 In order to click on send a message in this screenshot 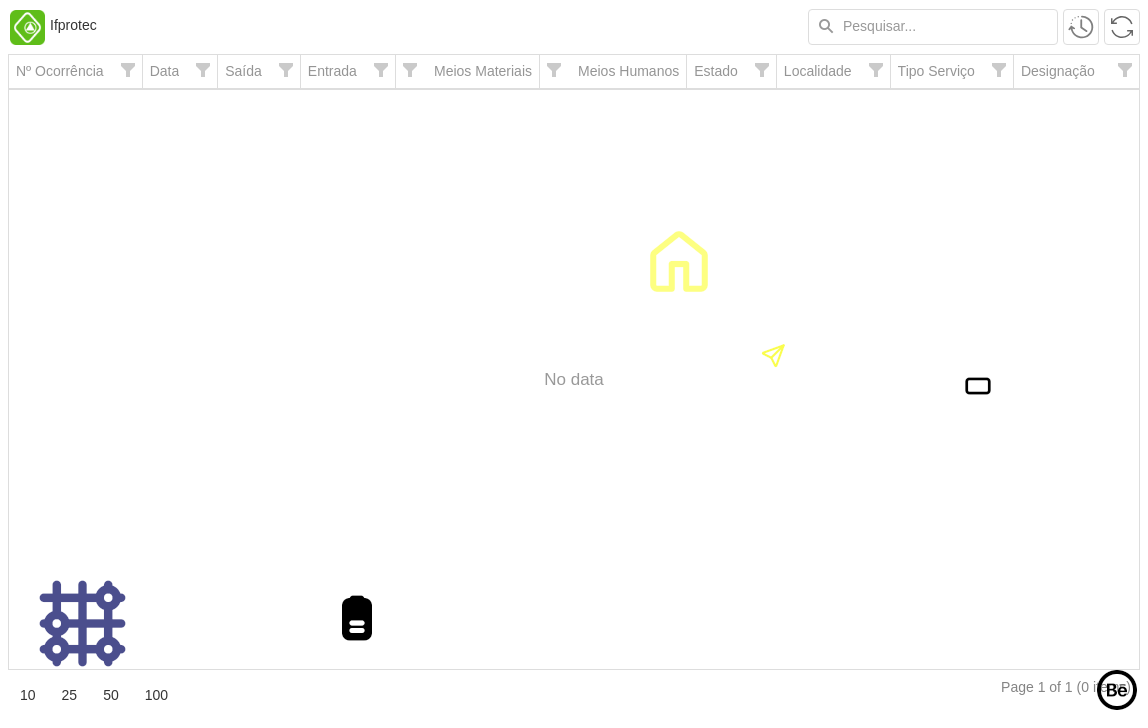, I will do `click(773, 355)`.